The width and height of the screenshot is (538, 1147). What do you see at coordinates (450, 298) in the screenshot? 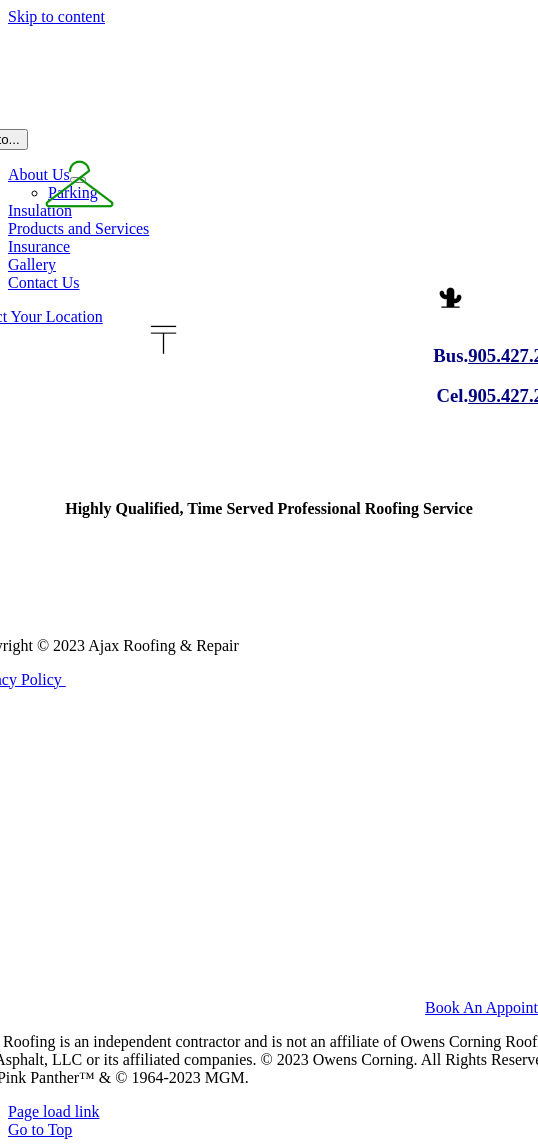
I see `indicates desert or arid climate category` at bounding box center [450, 298].